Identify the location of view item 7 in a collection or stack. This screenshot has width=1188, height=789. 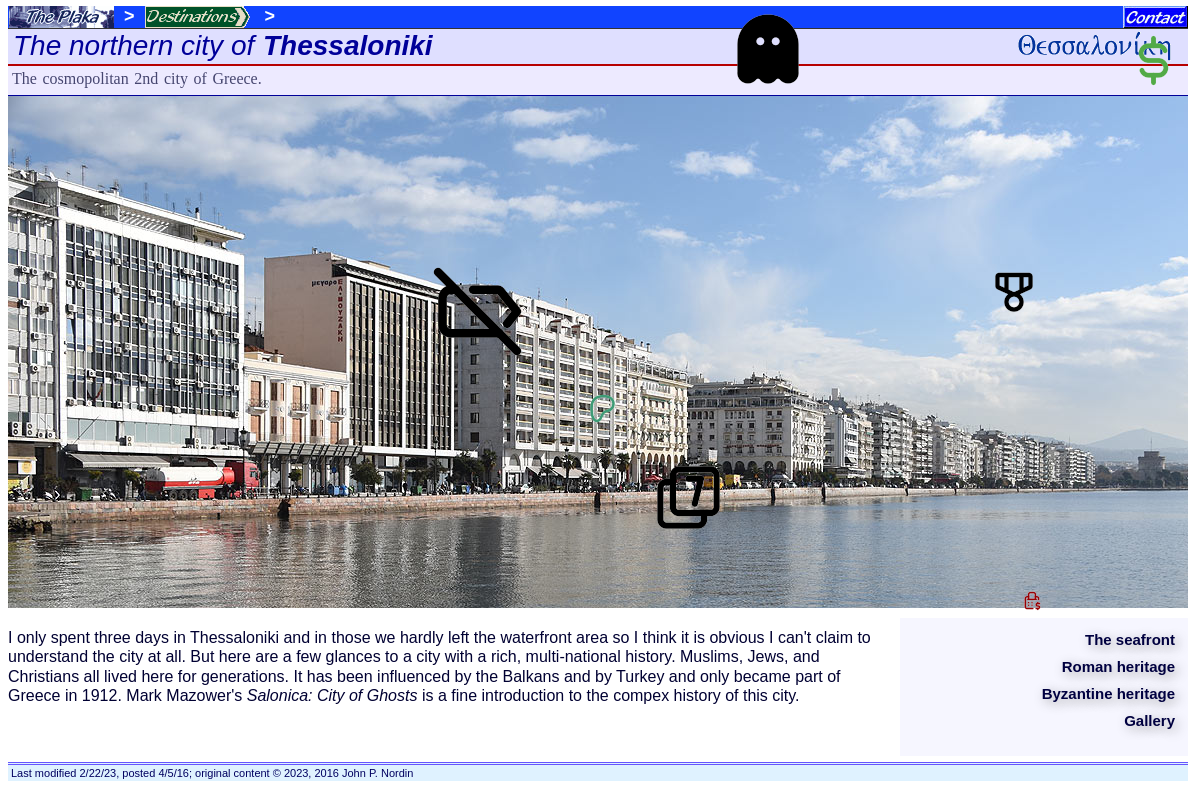
(688, 497).